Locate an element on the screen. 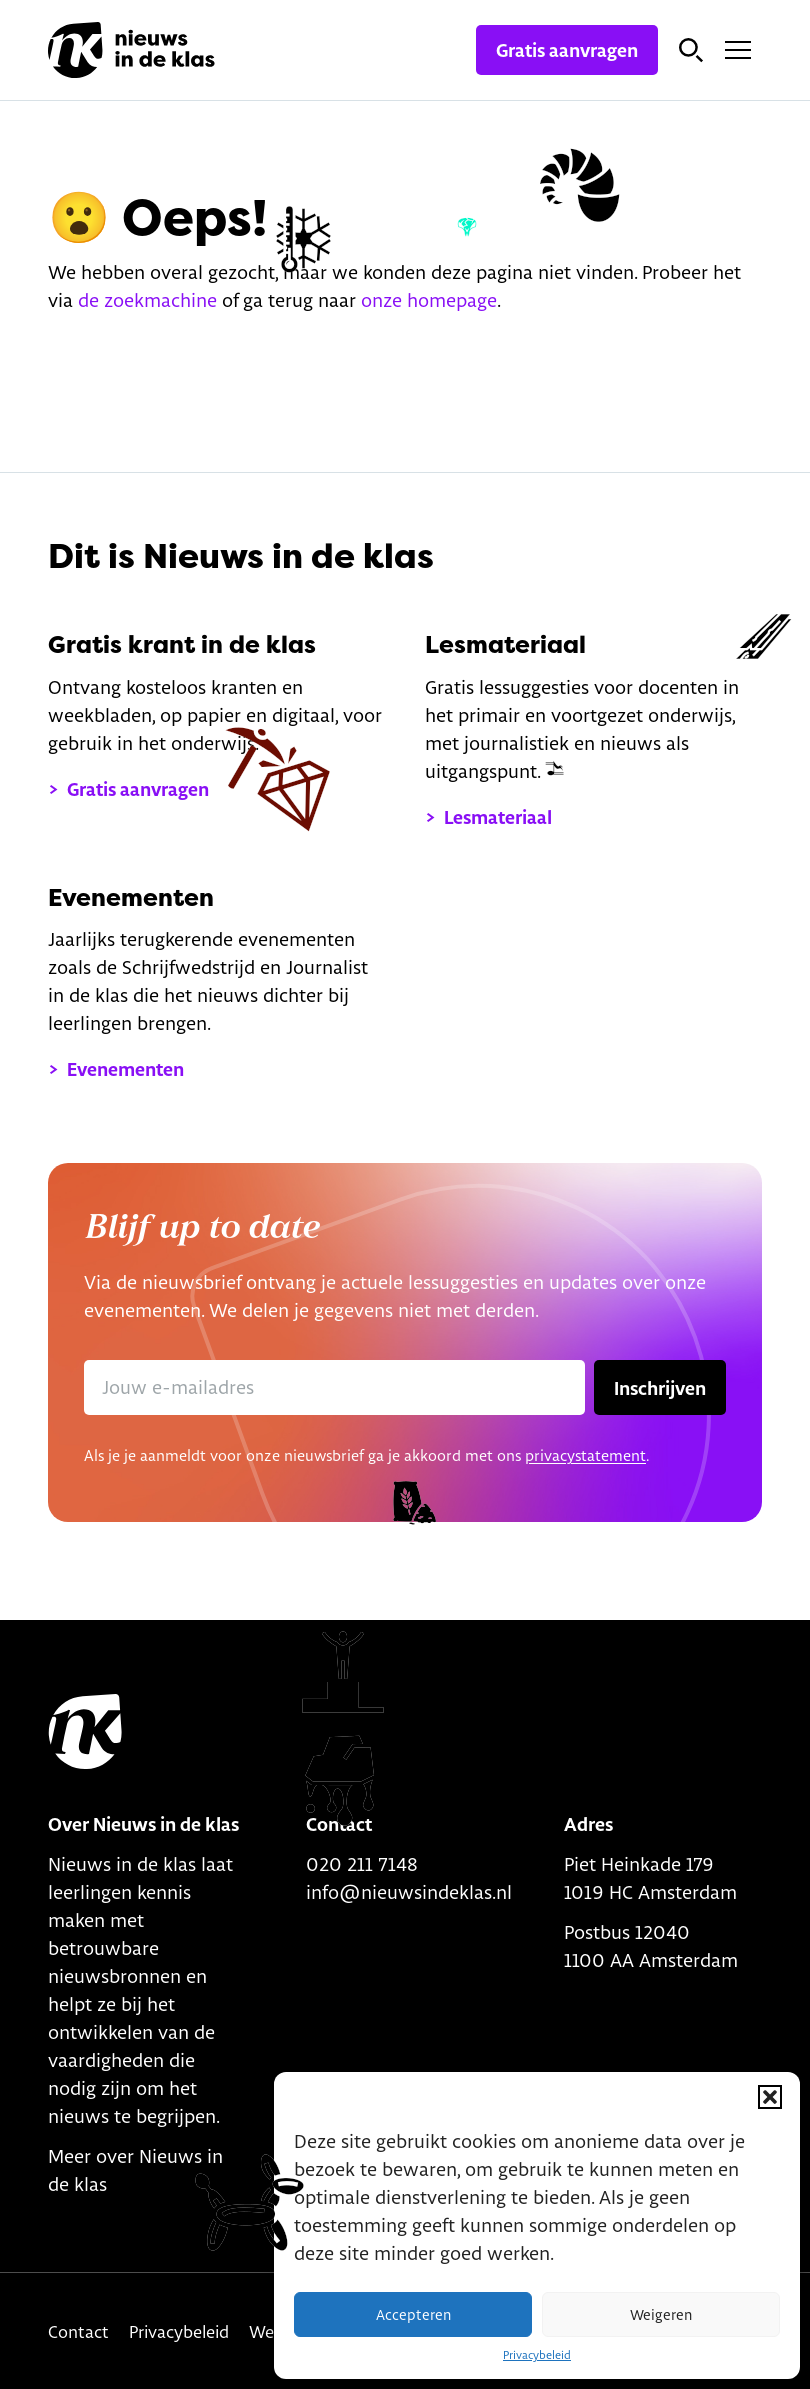  indicates grain or wheat ingredient is located at coordinates (414, 1502).